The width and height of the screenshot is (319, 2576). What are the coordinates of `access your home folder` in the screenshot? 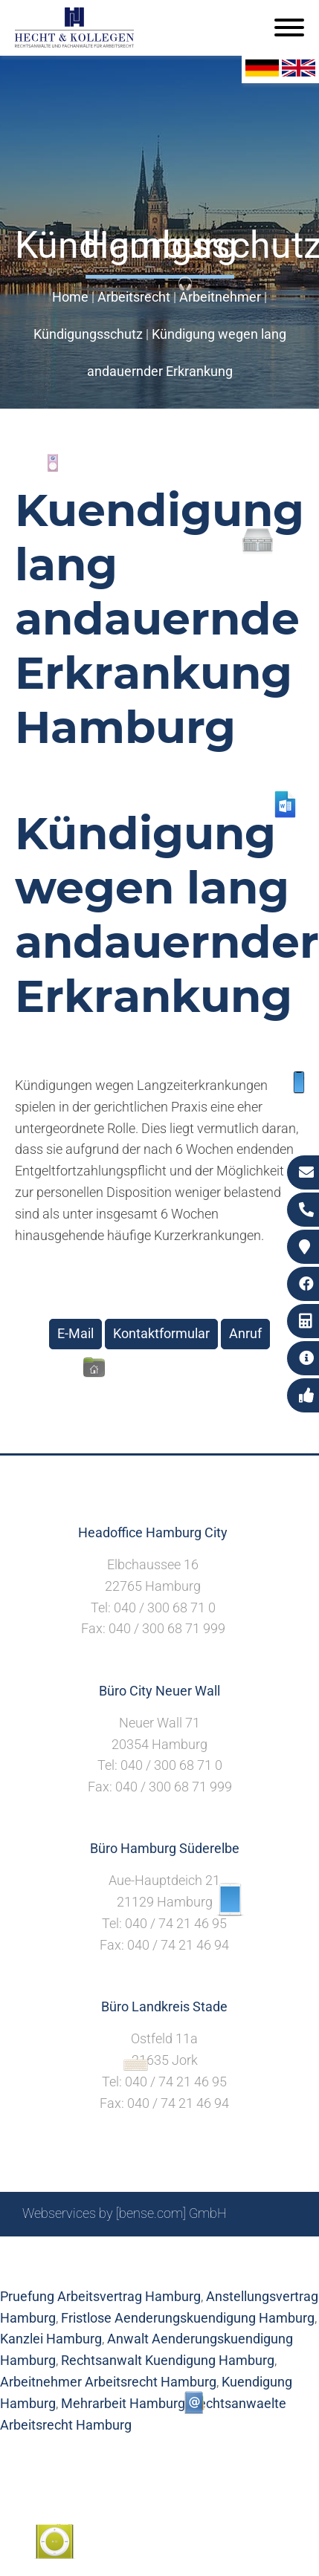 It's located at (94, 1366).